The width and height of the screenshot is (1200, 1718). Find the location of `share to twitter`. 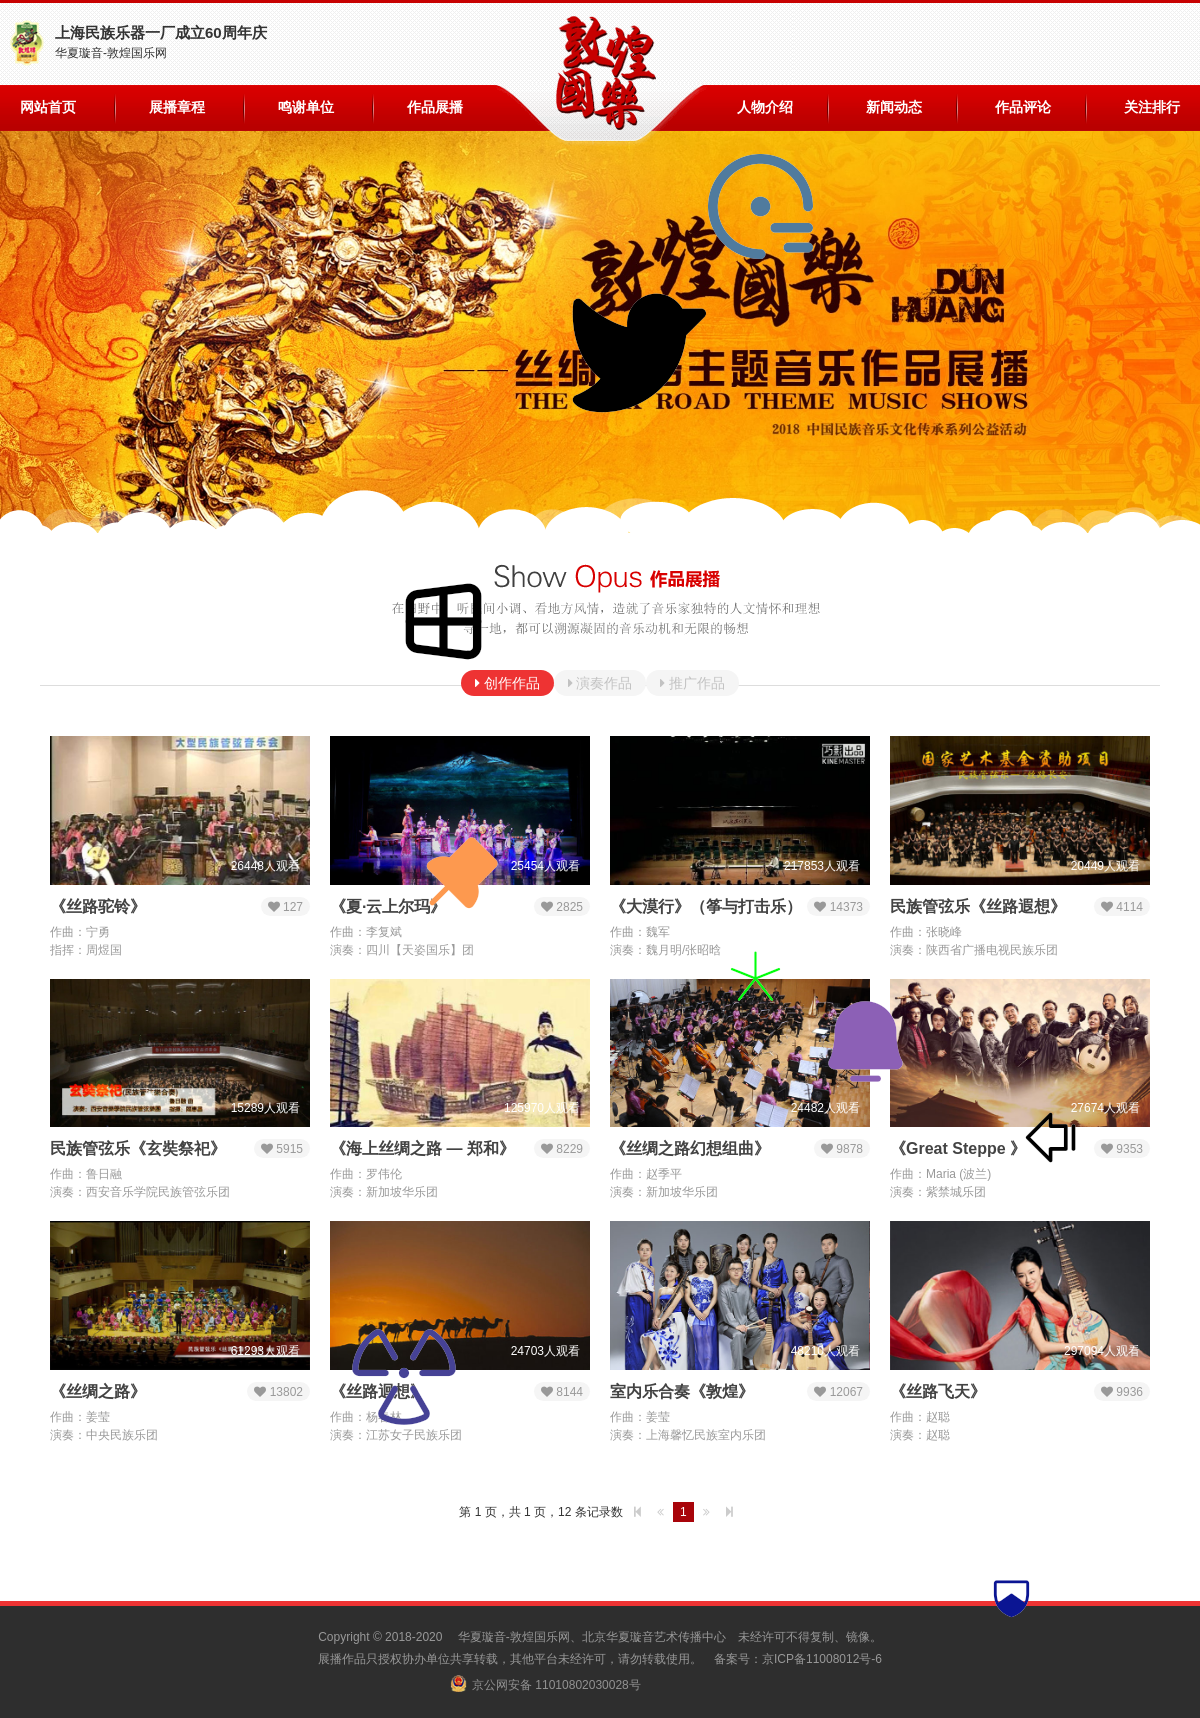

share to twitter is located at coordinates (632, 348).